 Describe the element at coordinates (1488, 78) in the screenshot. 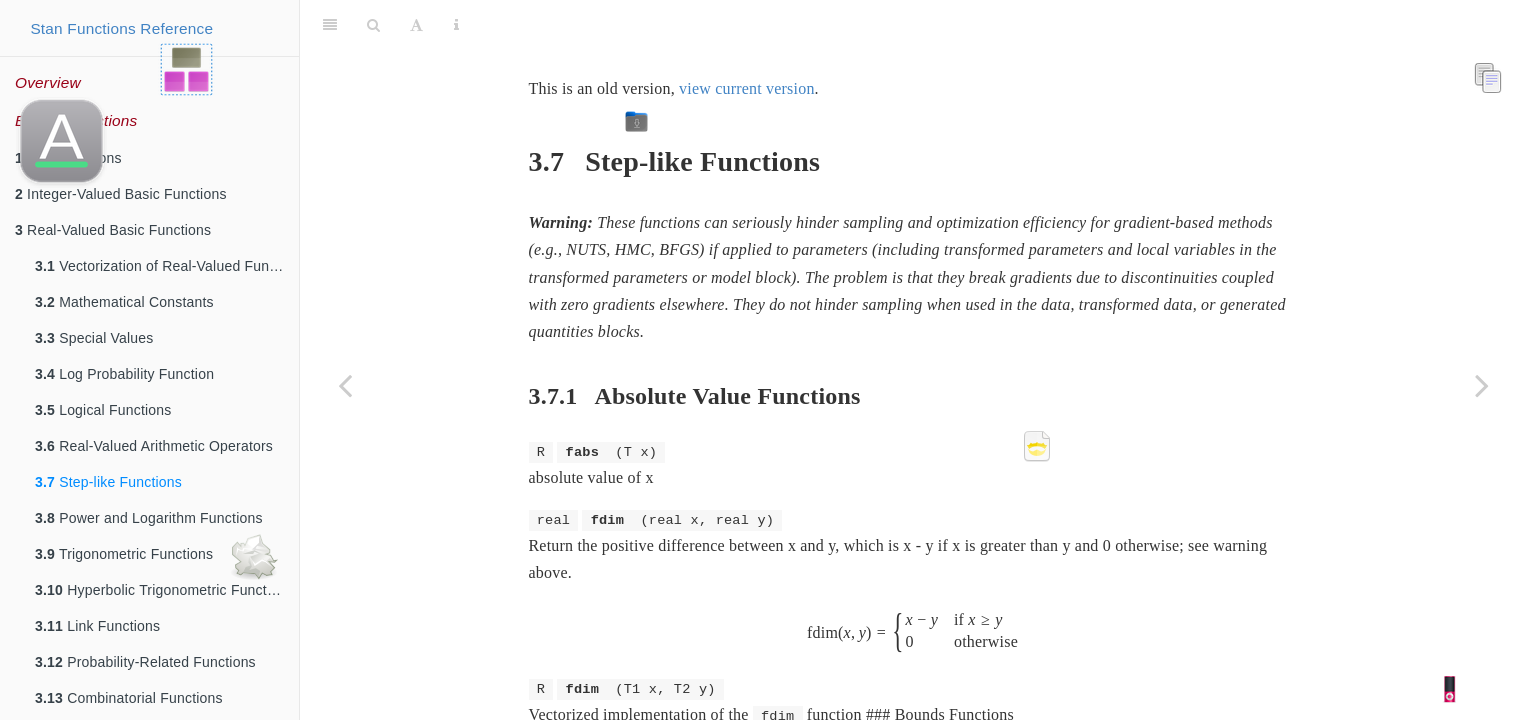

I see `copy selected content to clipboard` at that location.